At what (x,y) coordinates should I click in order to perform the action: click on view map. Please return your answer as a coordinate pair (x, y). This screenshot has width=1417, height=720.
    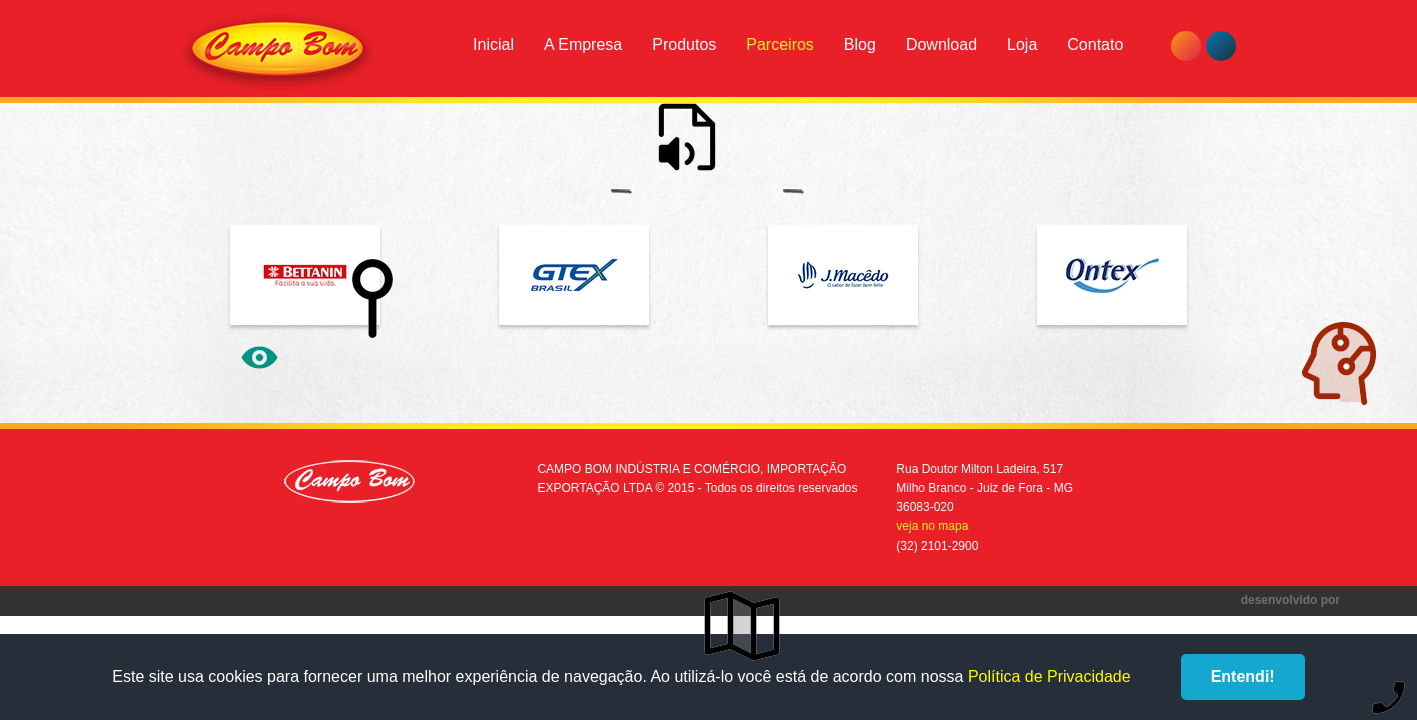
    Looking at the image, I should click on (742, 626).